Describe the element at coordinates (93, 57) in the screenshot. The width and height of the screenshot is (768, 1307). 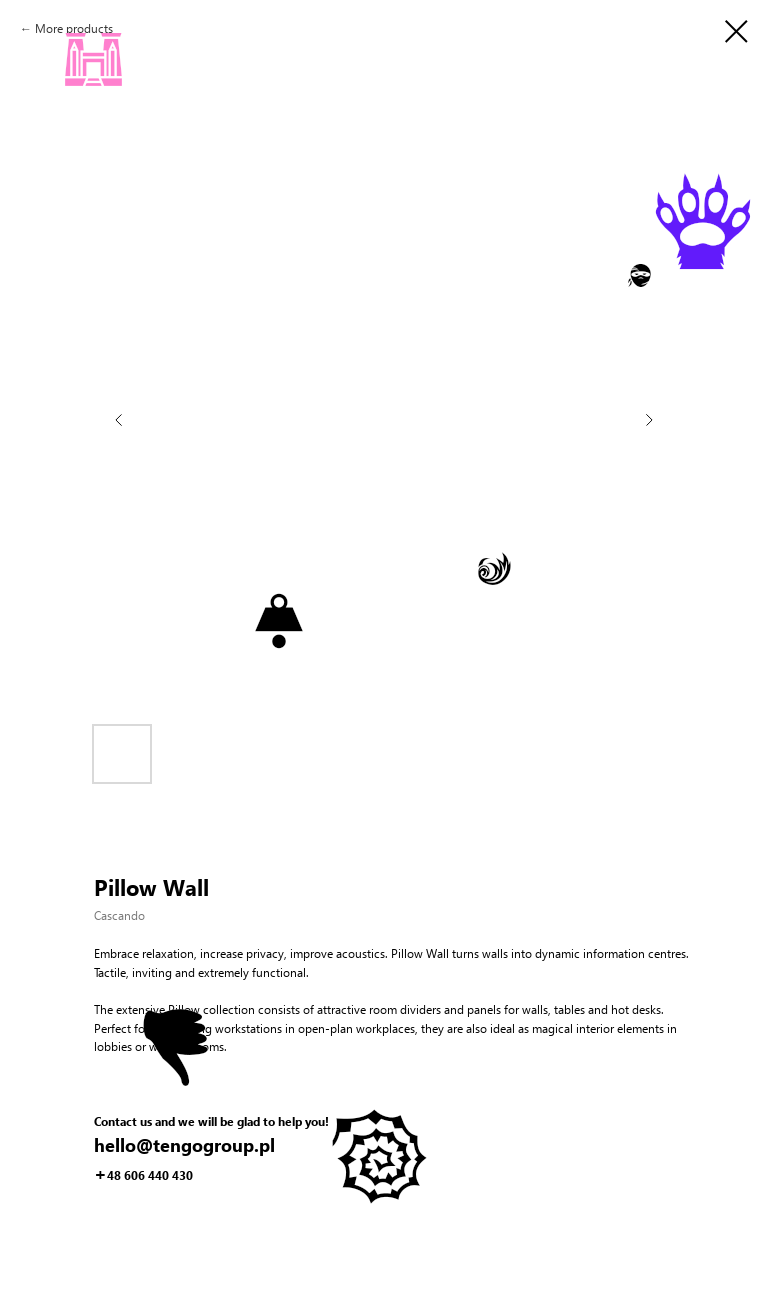
I see `access ancient egypt themed content or levels` at that location.